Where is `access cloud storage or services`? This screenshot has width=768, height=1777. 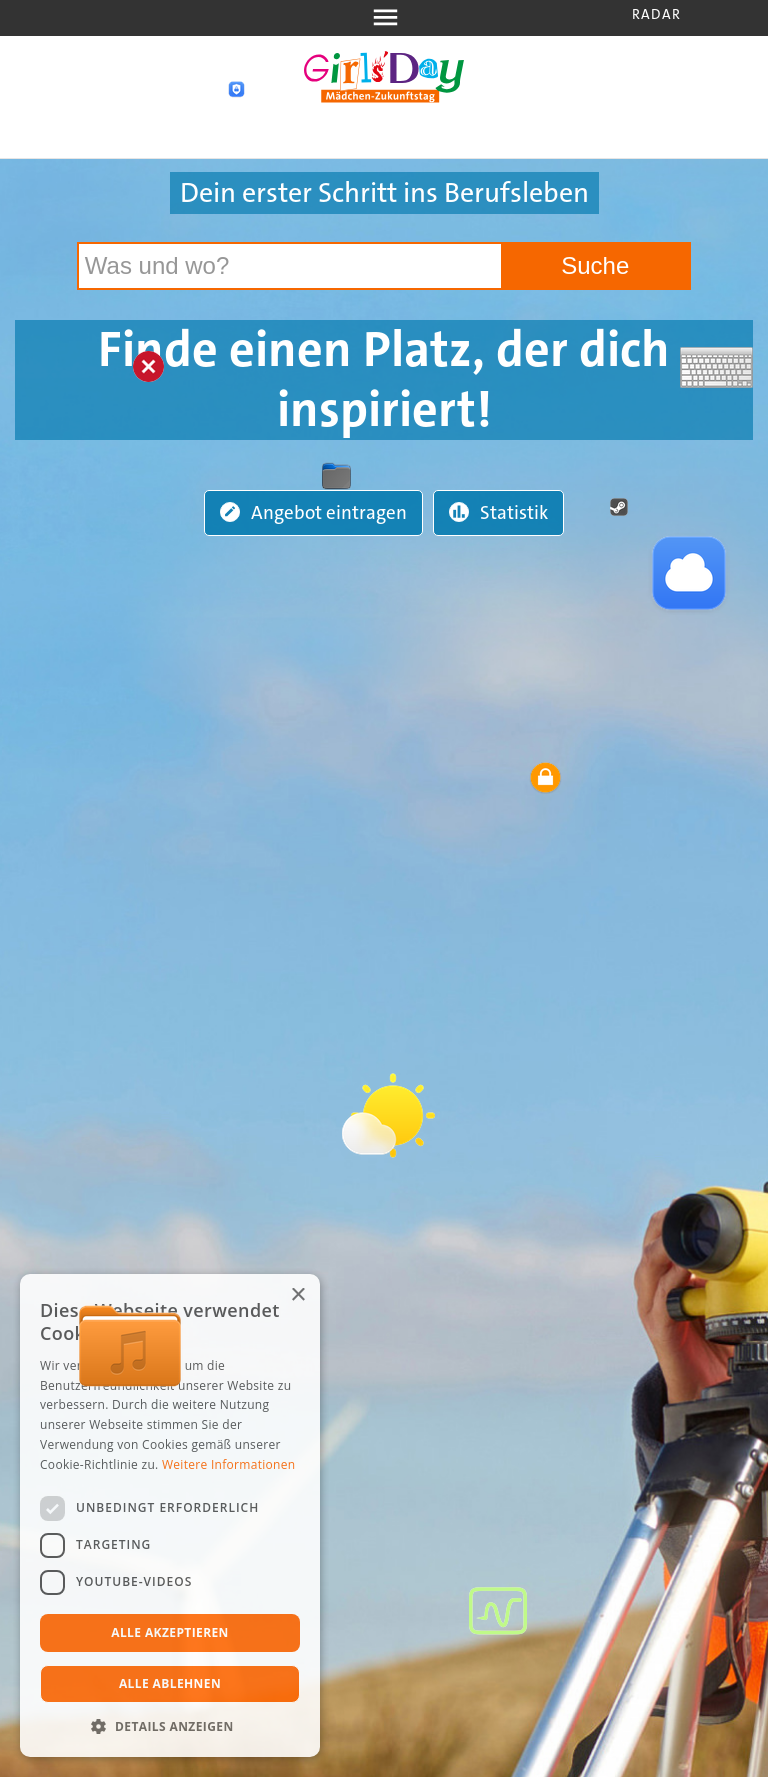 access cloud storage or services is located at coordinates (689, 573).